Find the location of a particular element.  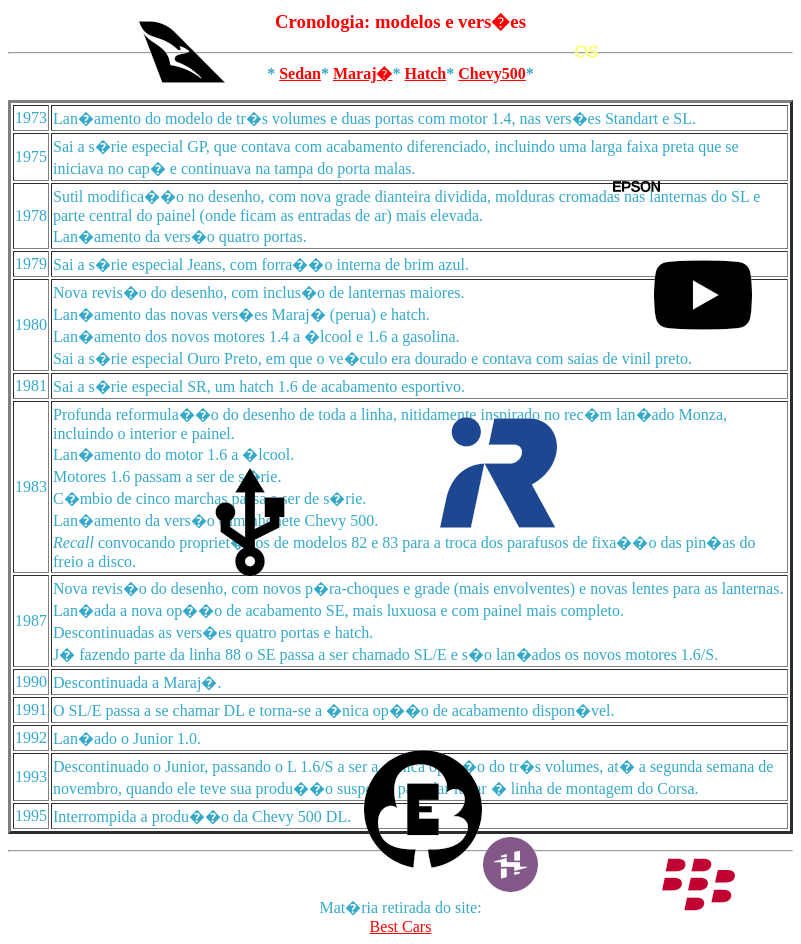

connect a USB device is located at coordinates (250, 522).